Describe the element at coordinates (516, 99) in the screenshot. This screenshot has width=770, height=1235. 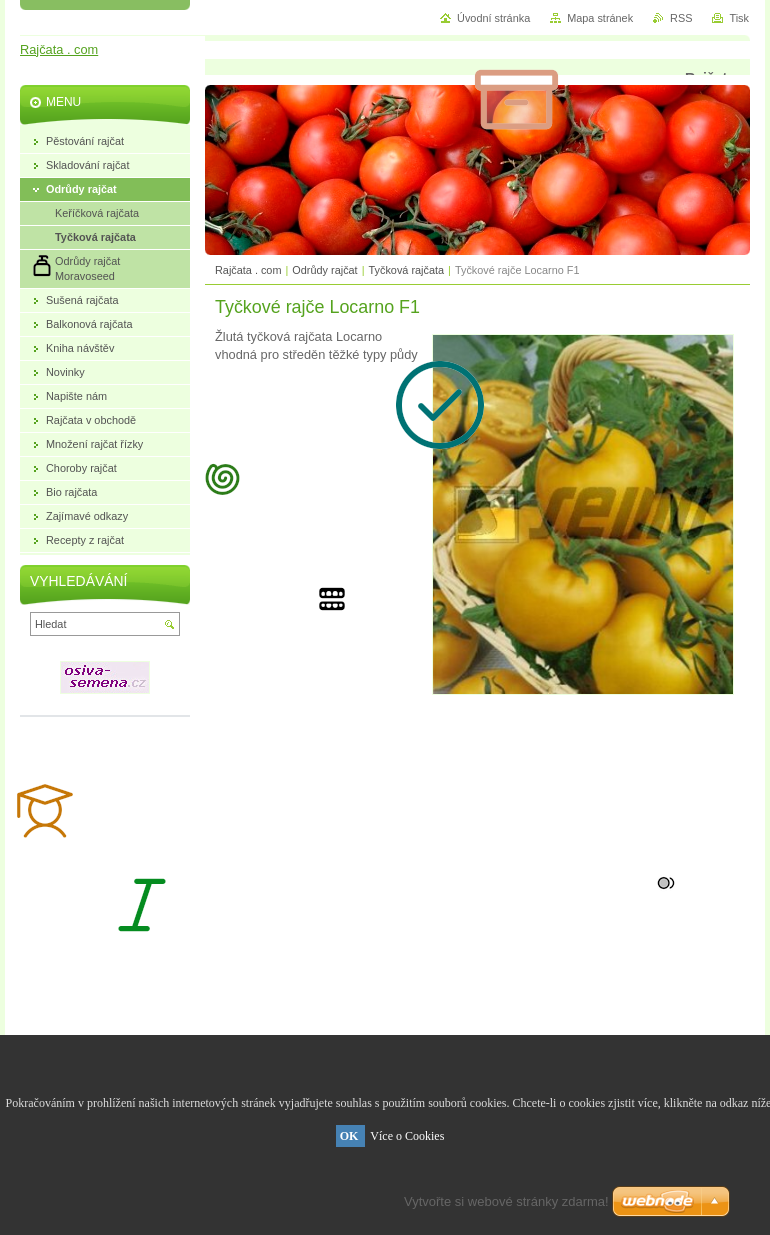
I see `archive selected items` at that location.